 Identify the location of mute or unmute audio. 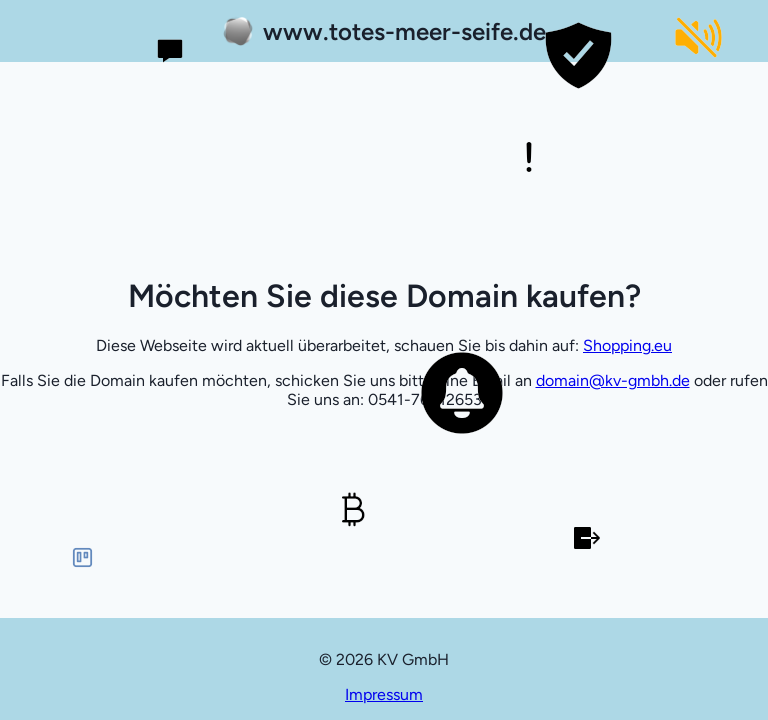
(698, 37).